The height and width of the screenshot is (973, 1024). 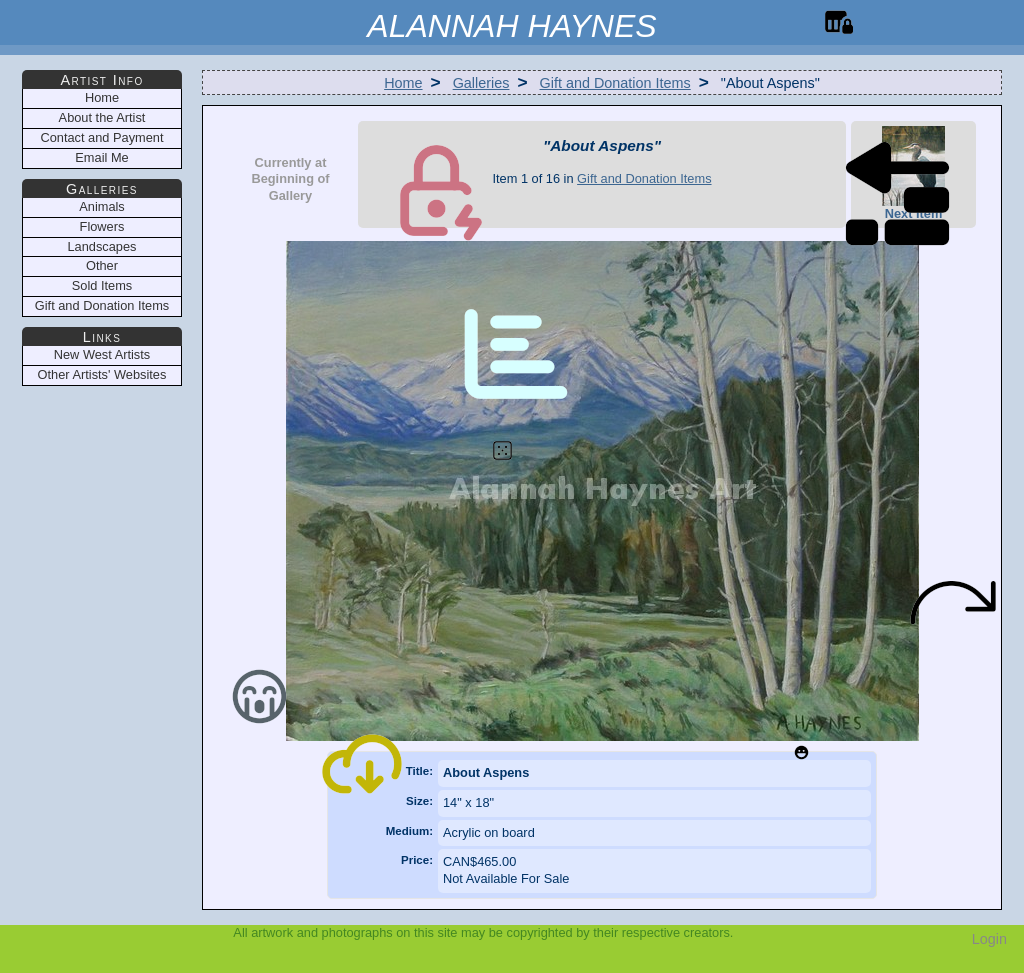 I want to click on redo last action, so click(x=951, y=599).